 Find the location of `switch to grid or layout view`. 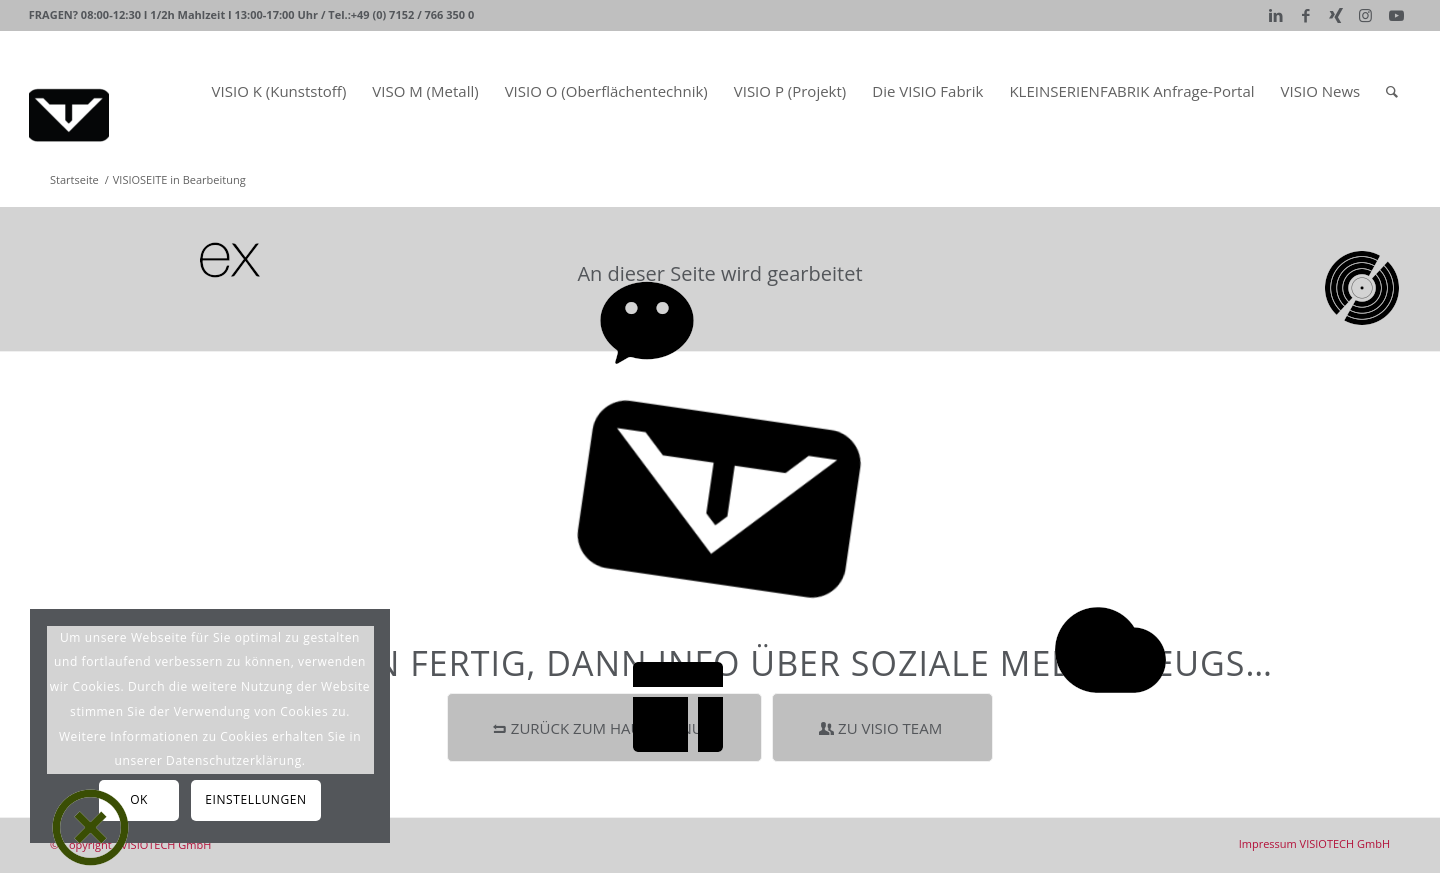

switch to grid or layout view is located at coordinates (678, 707).